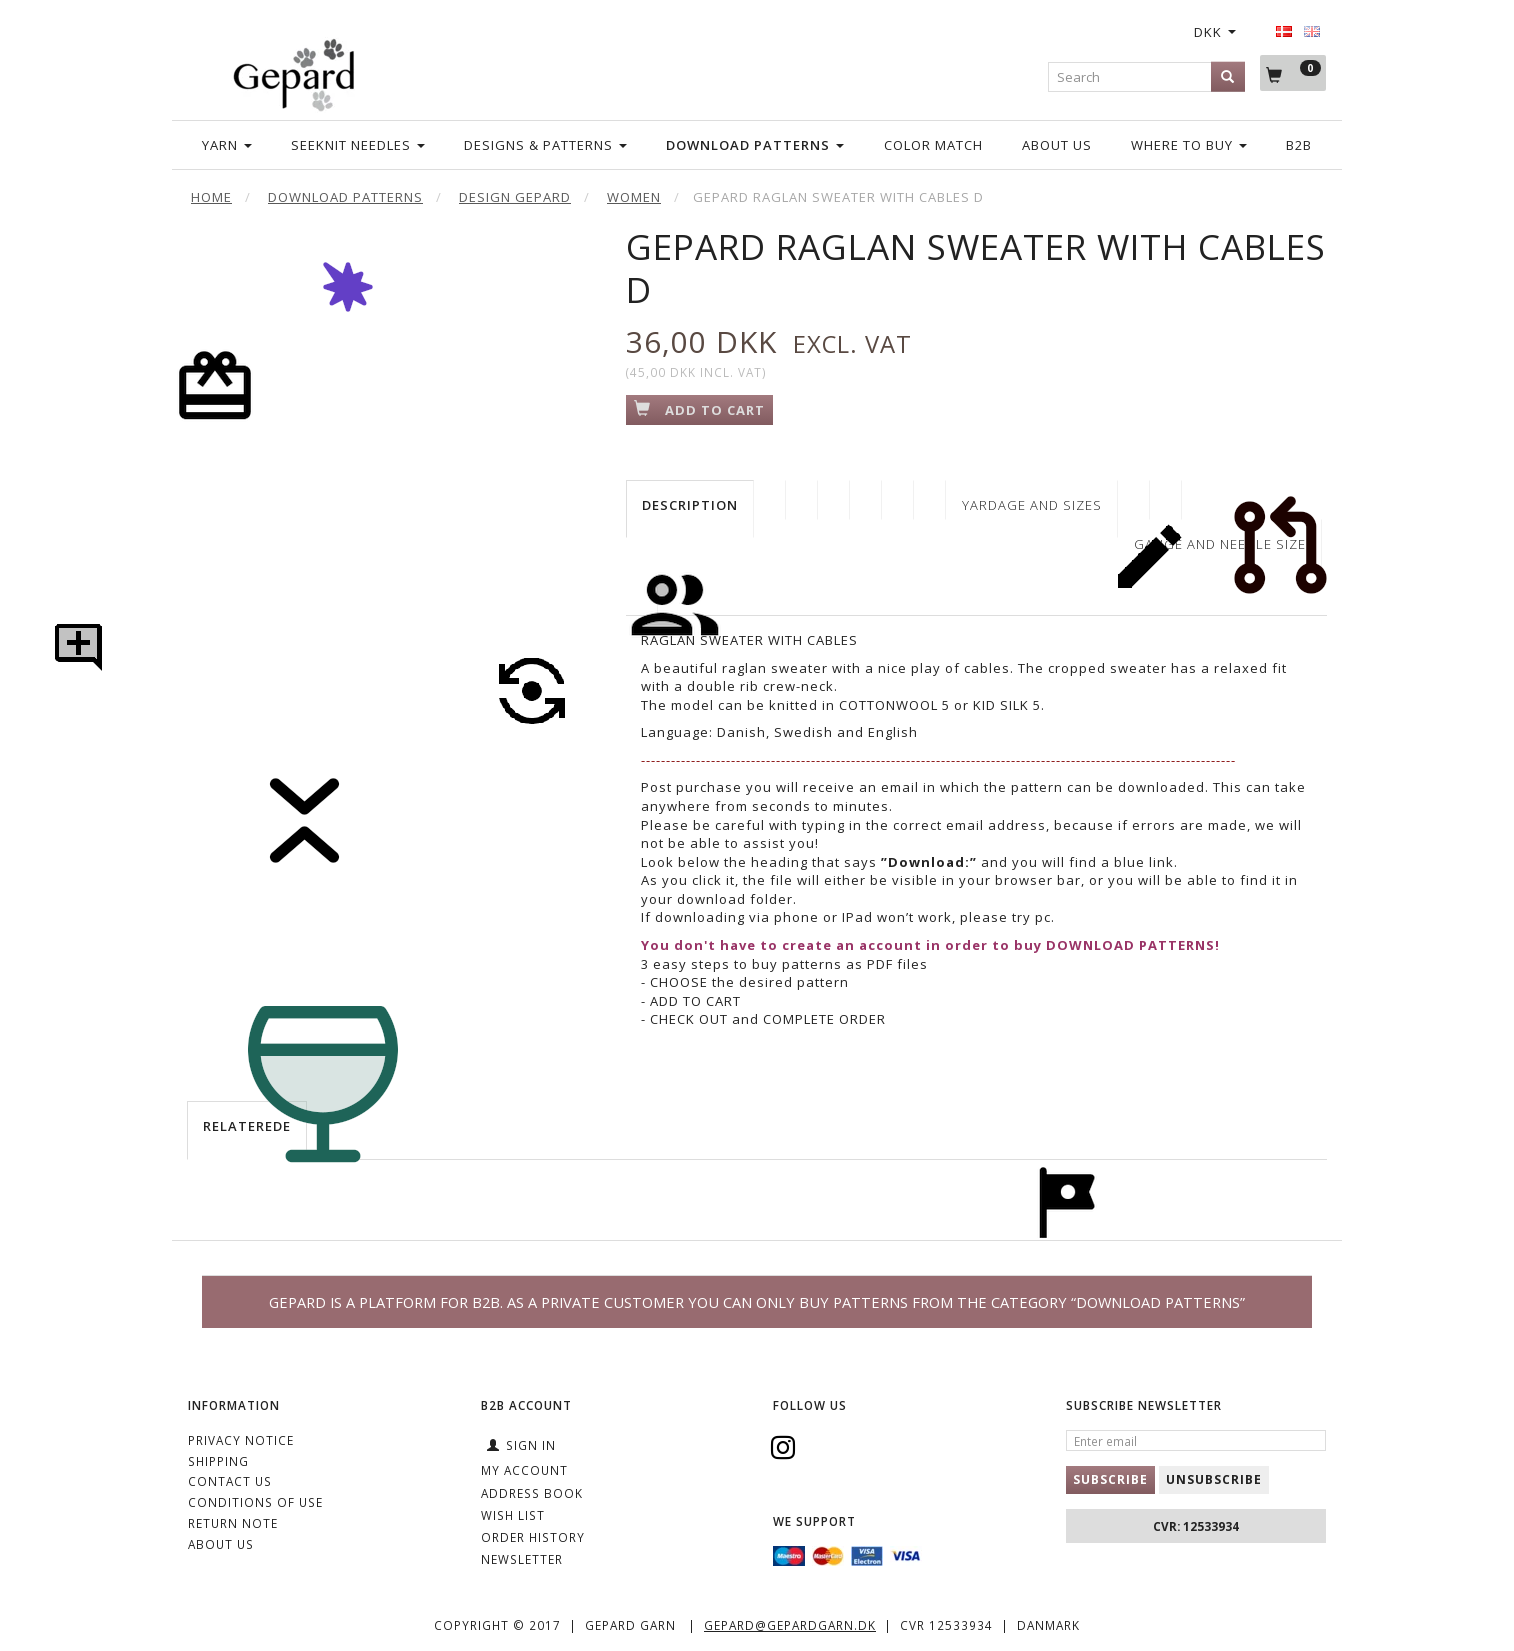  Describe the element at coordinates (323, 1081) in the screenshot. I see `browse wine or cocktail menu` at that location.